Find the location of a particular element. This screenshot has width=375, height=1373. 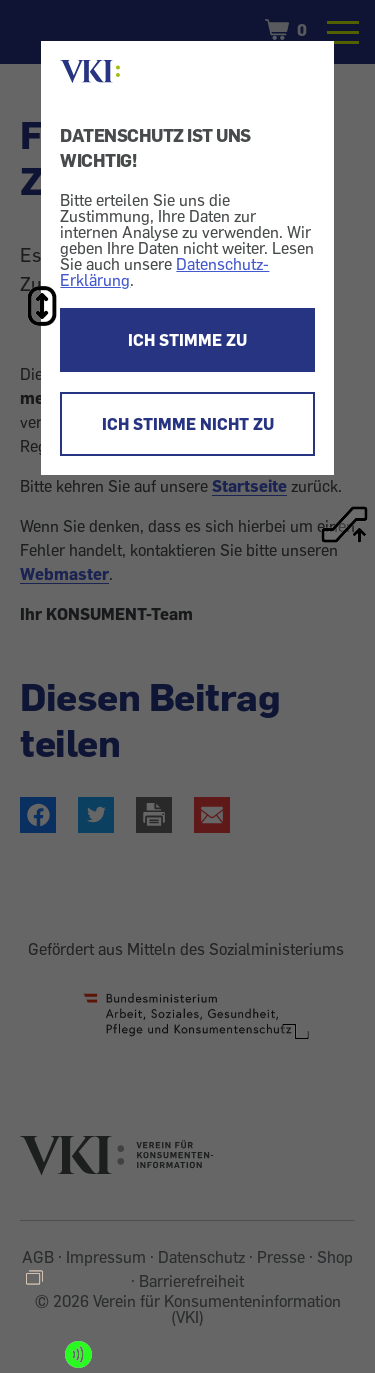

scroll up or down on the page is located at coordinates (42, 306).